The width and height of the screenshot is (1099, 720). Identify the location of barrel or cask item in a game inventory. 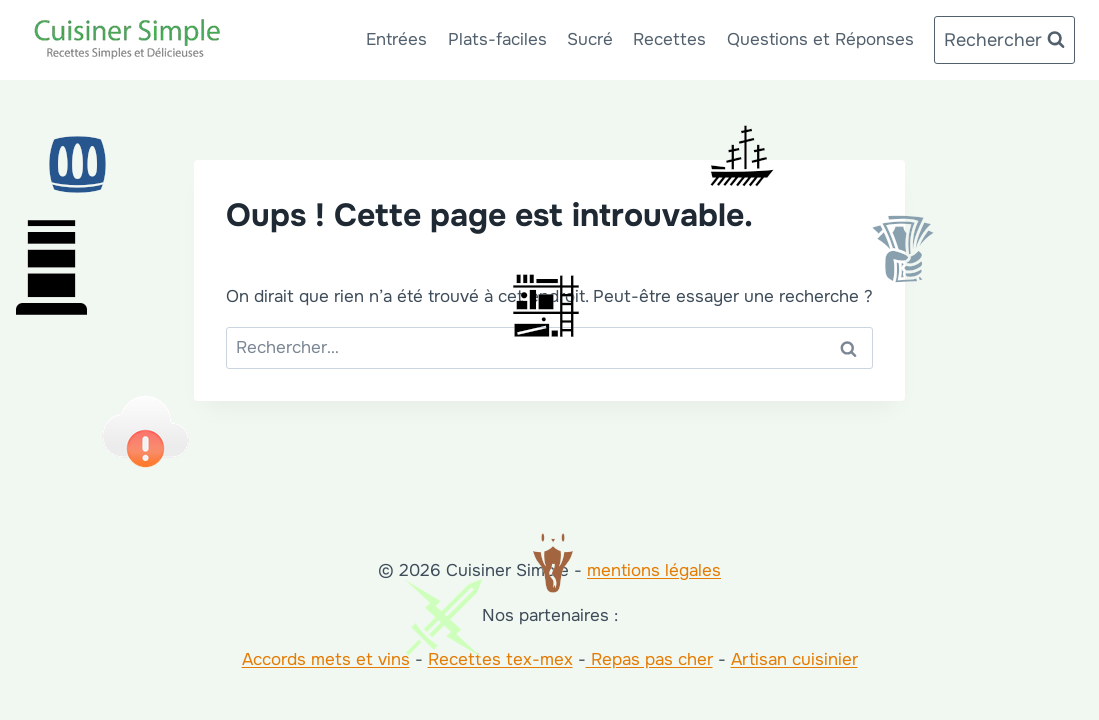
(77, 164).